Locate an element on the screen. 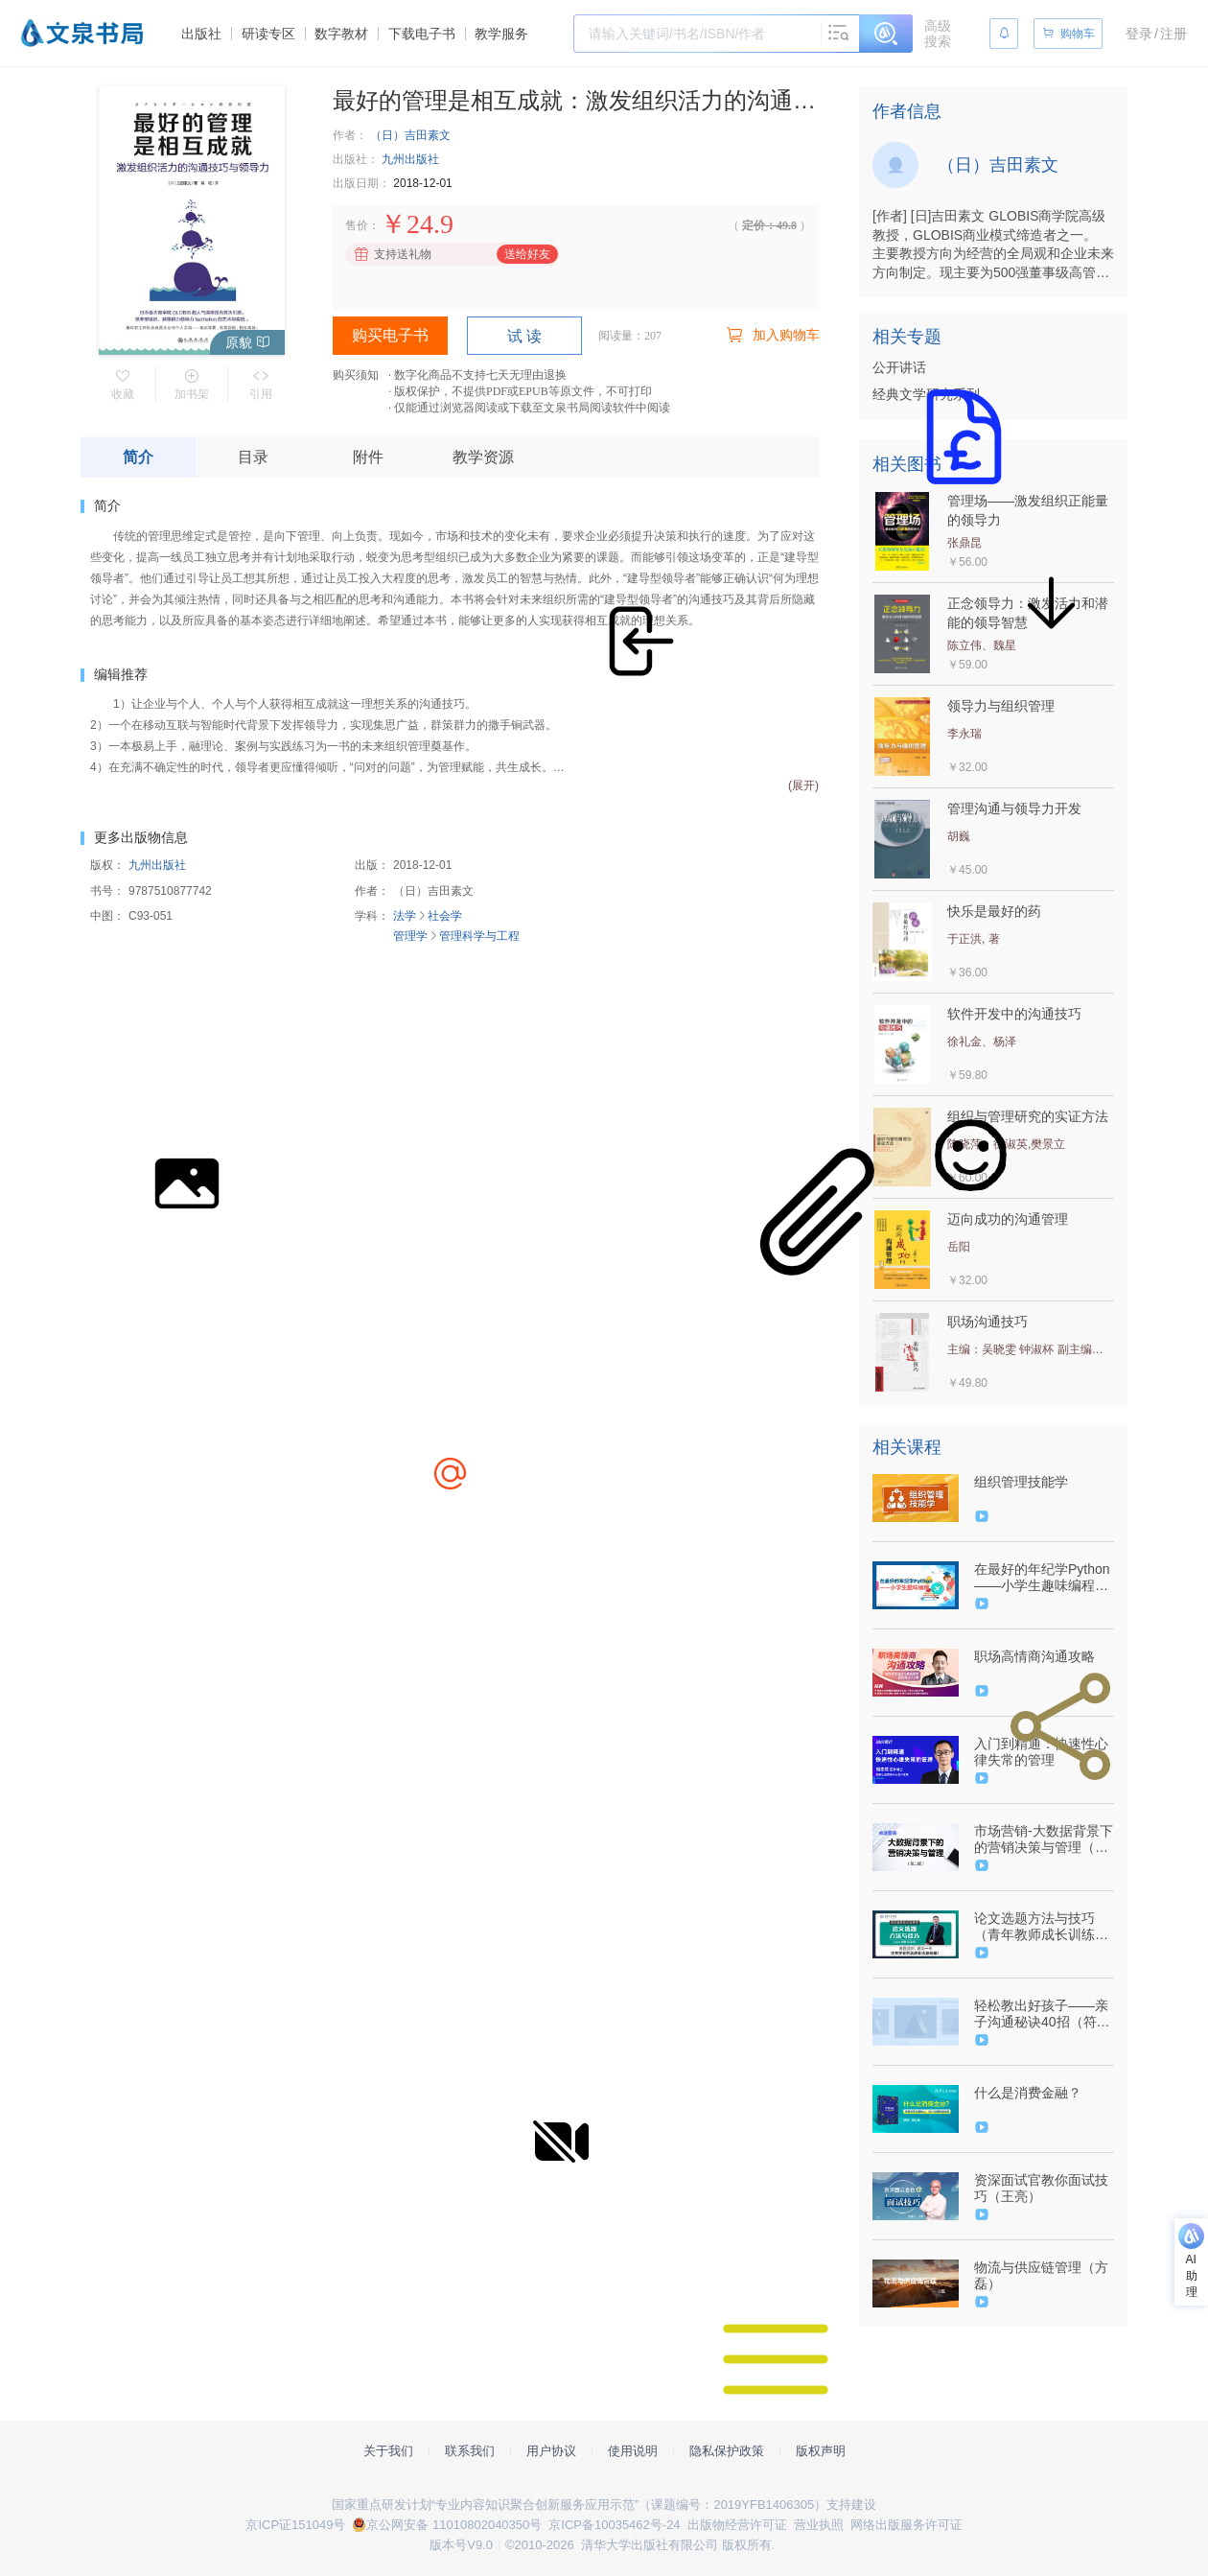 The width and height of the screenshot is (1208, 2576). turn off video camera is located at coordinates (562, 2142).